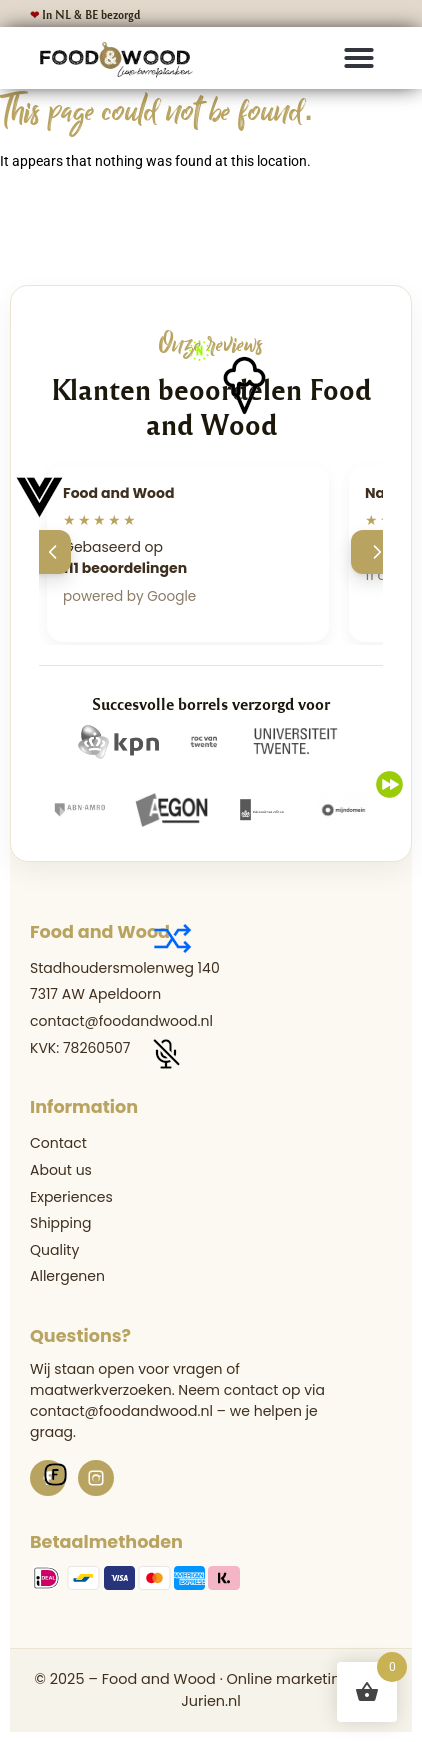 This screenshot has height=1742, width=422. I want to click on shuffle playlist or queue order, so click(172, 938).